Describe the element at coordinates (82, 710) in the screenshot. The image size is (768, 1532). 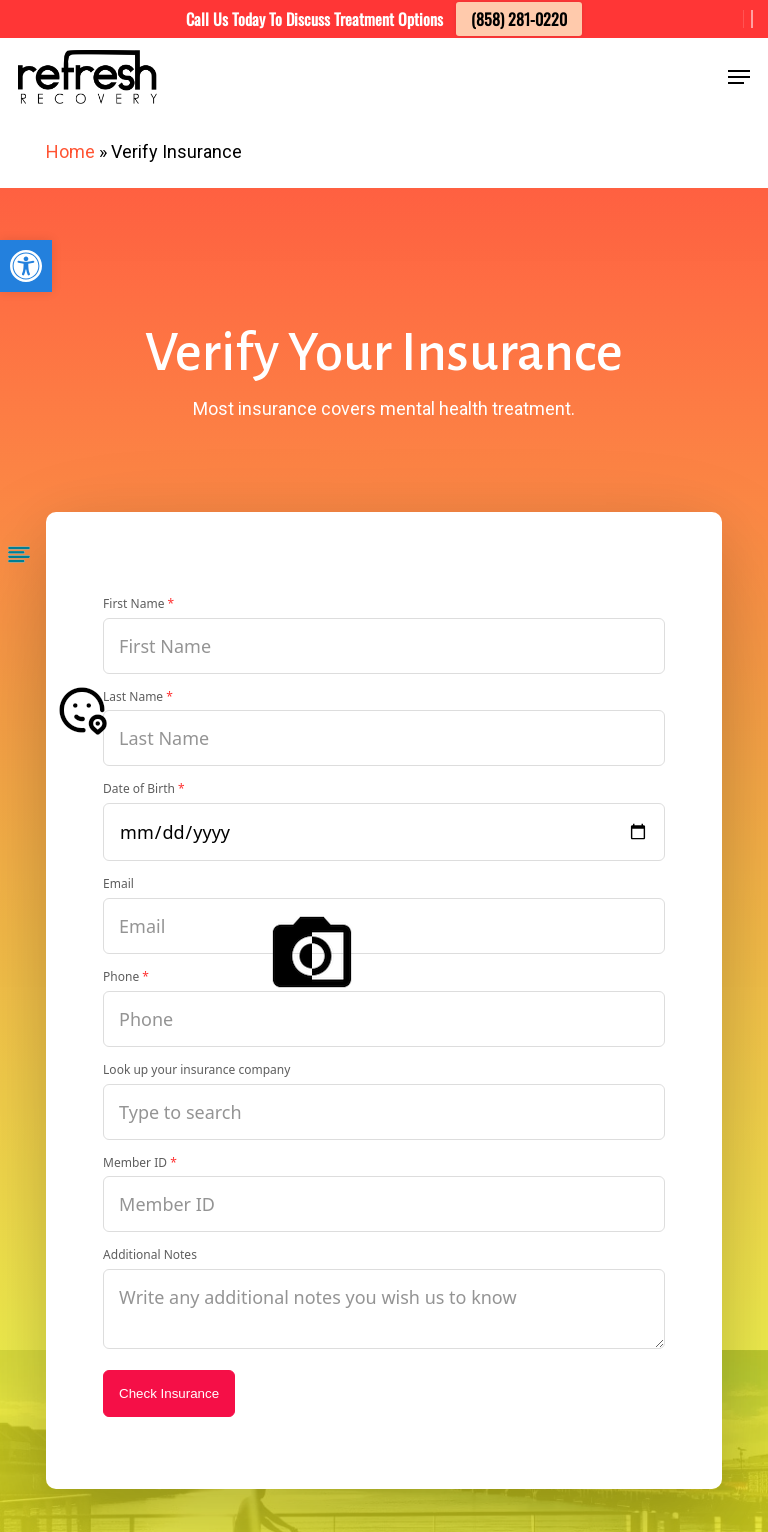
I see `pin your current mood or status` at that location.